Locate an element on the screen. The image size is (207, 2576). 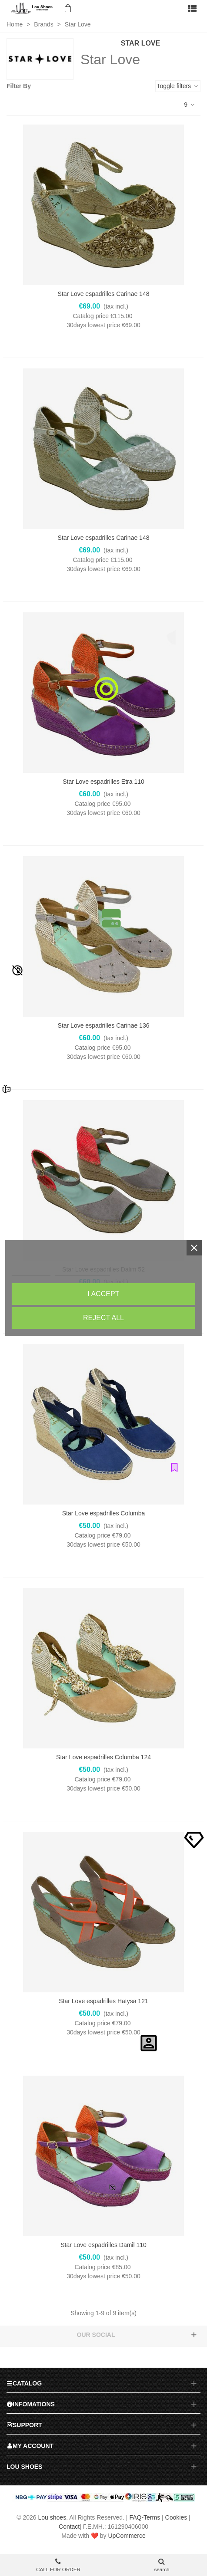
access local storage or drive settings is located at coordinates (111, 918).